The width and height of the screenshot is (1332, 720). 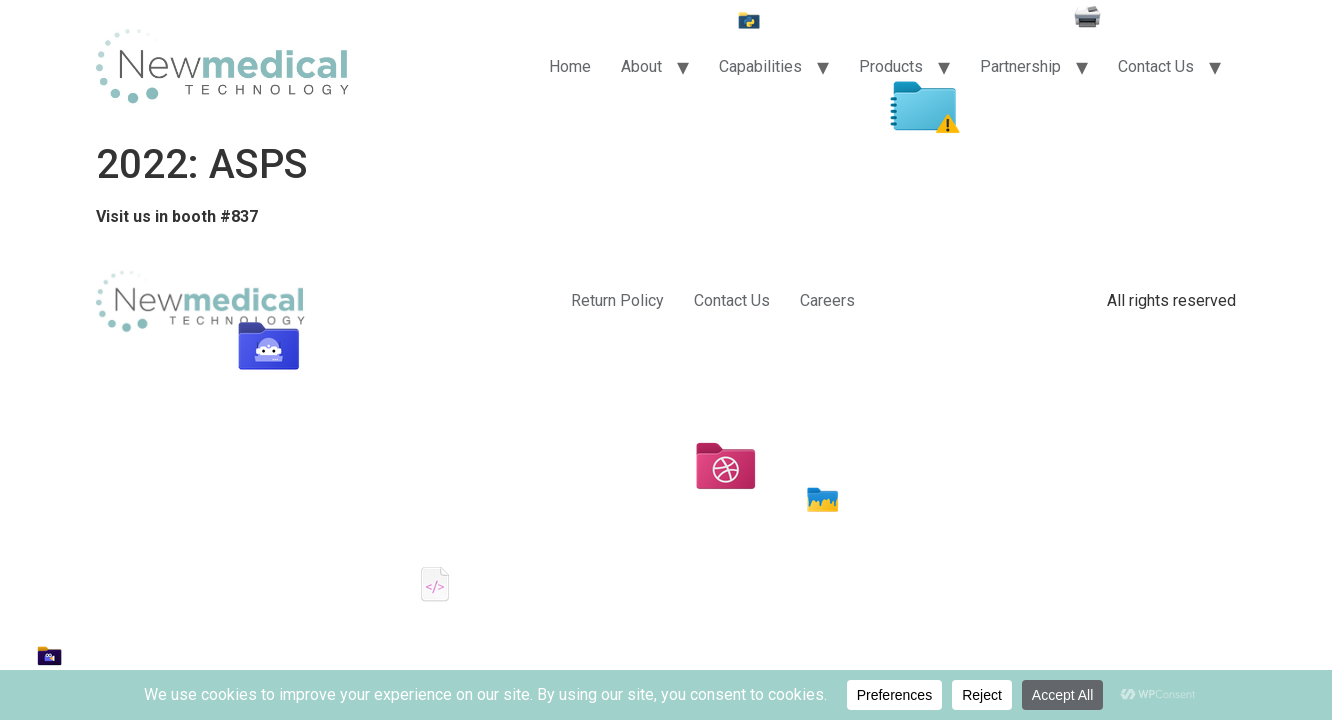 I want to click on open wondershare anireel project folder, so click(x=49, y=656).